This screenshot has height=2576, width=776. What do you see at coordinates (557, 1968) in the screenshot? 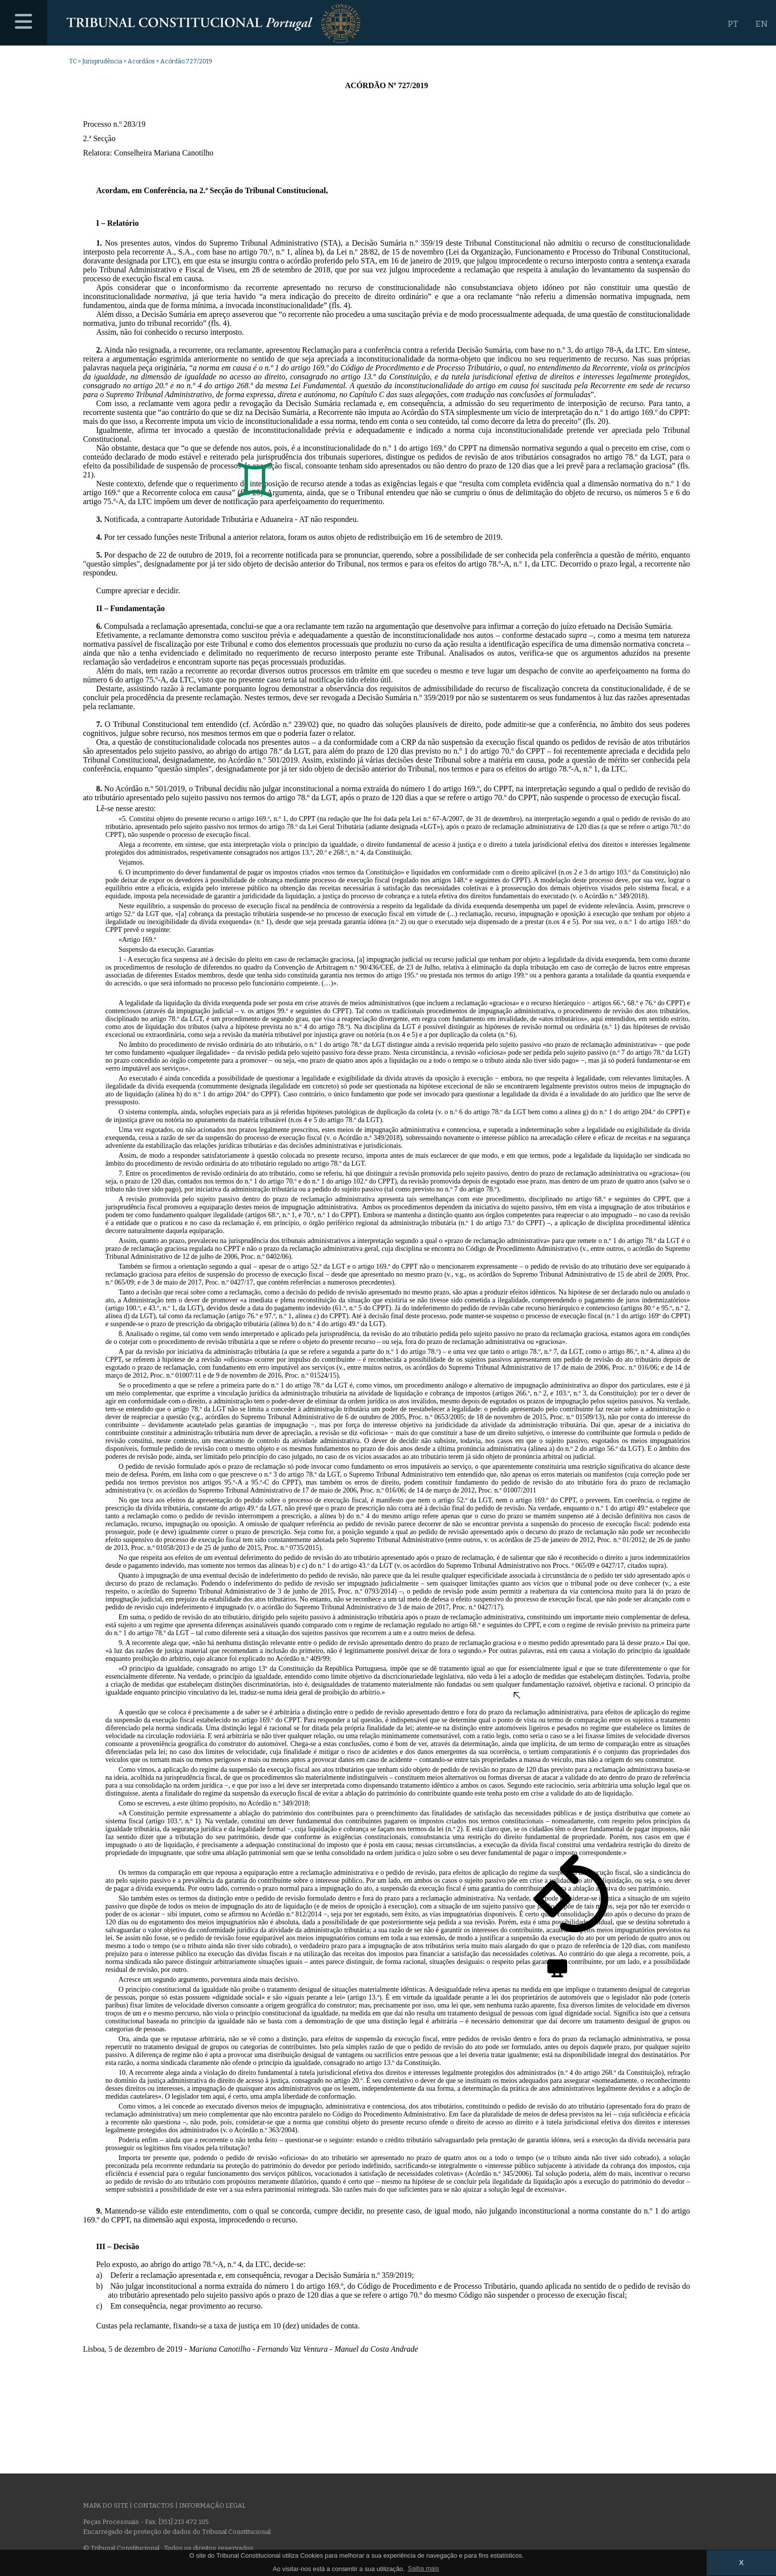
I see `switch to desktop view` at bounding box center [557, 1968].